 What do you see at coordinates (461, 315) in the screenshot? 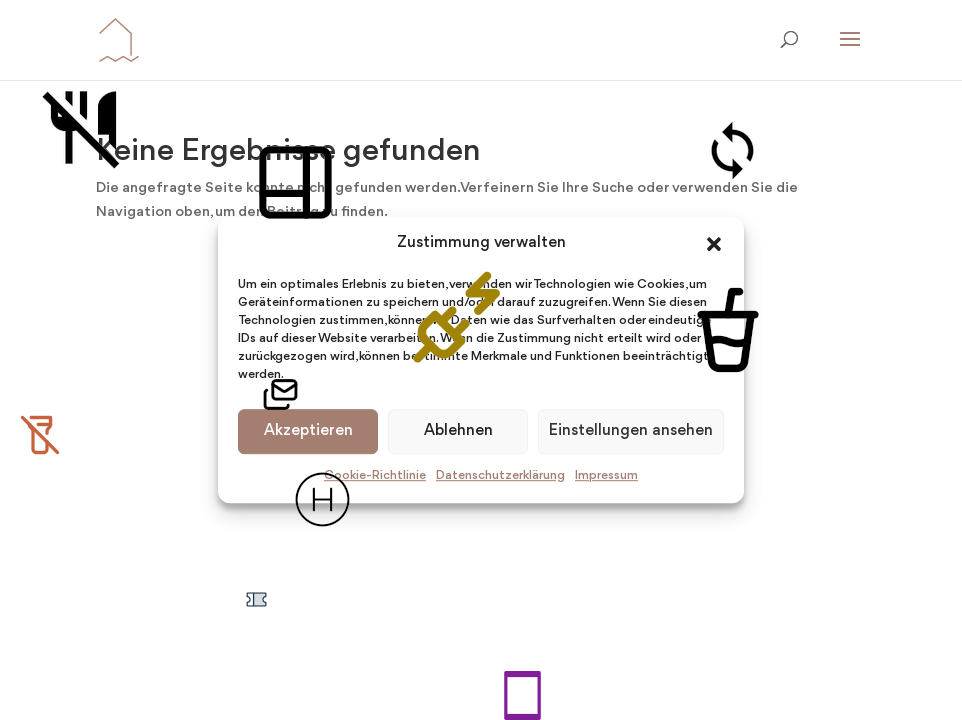
I see `charging or power connection active` at bounding box center [461, 315].